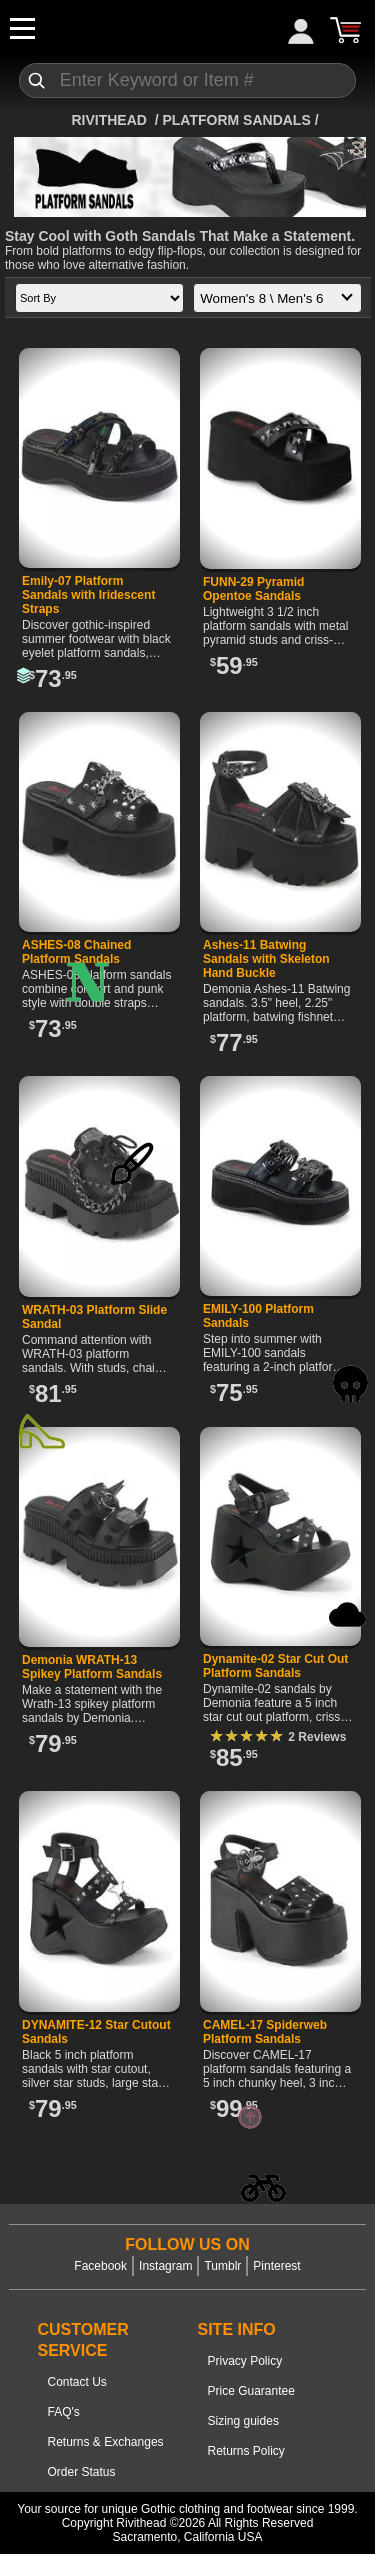 This screenshot has width=375, height=2554. Describe the element at coordinates (350, 1384) in the screenshot. I see `indicates dangerous or harmful content` at that location.